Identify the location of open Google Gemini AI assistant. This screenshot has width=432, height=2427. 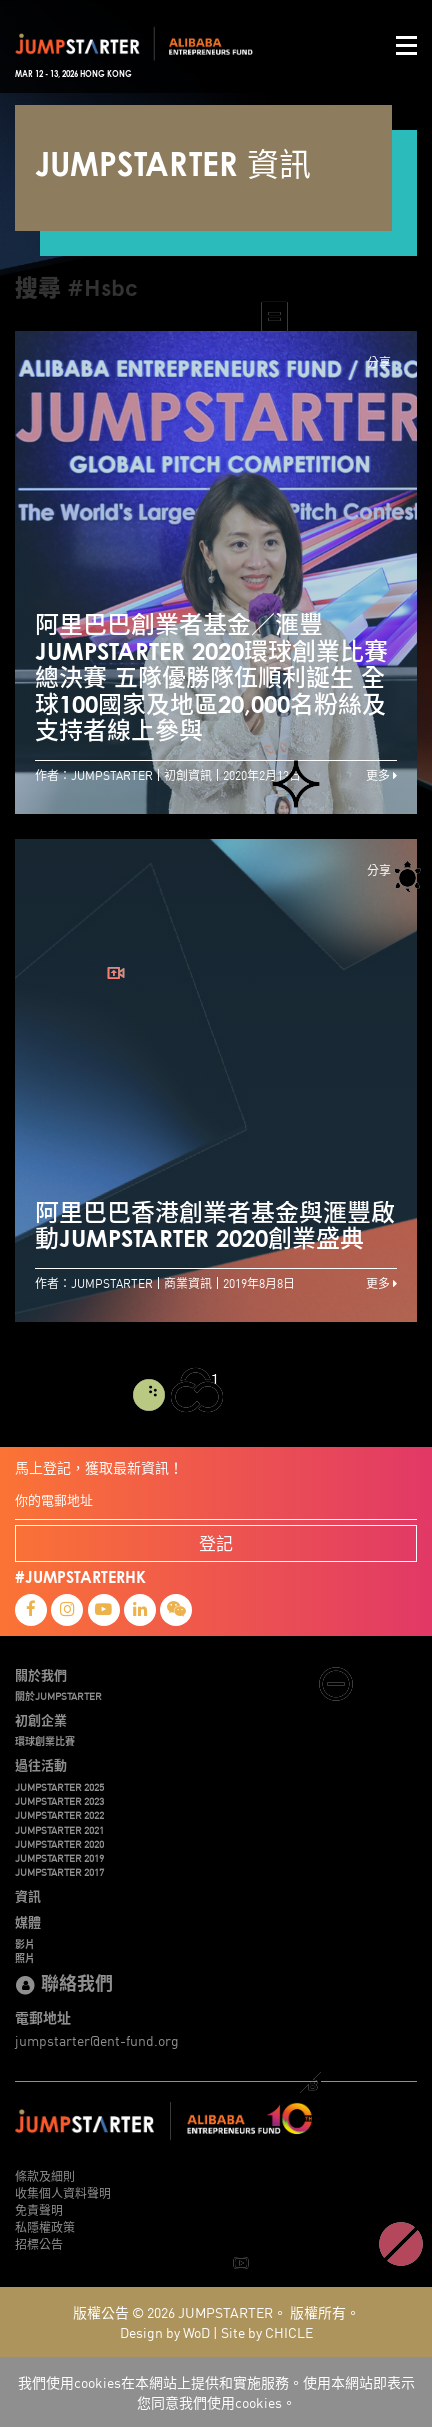
(296, 784).